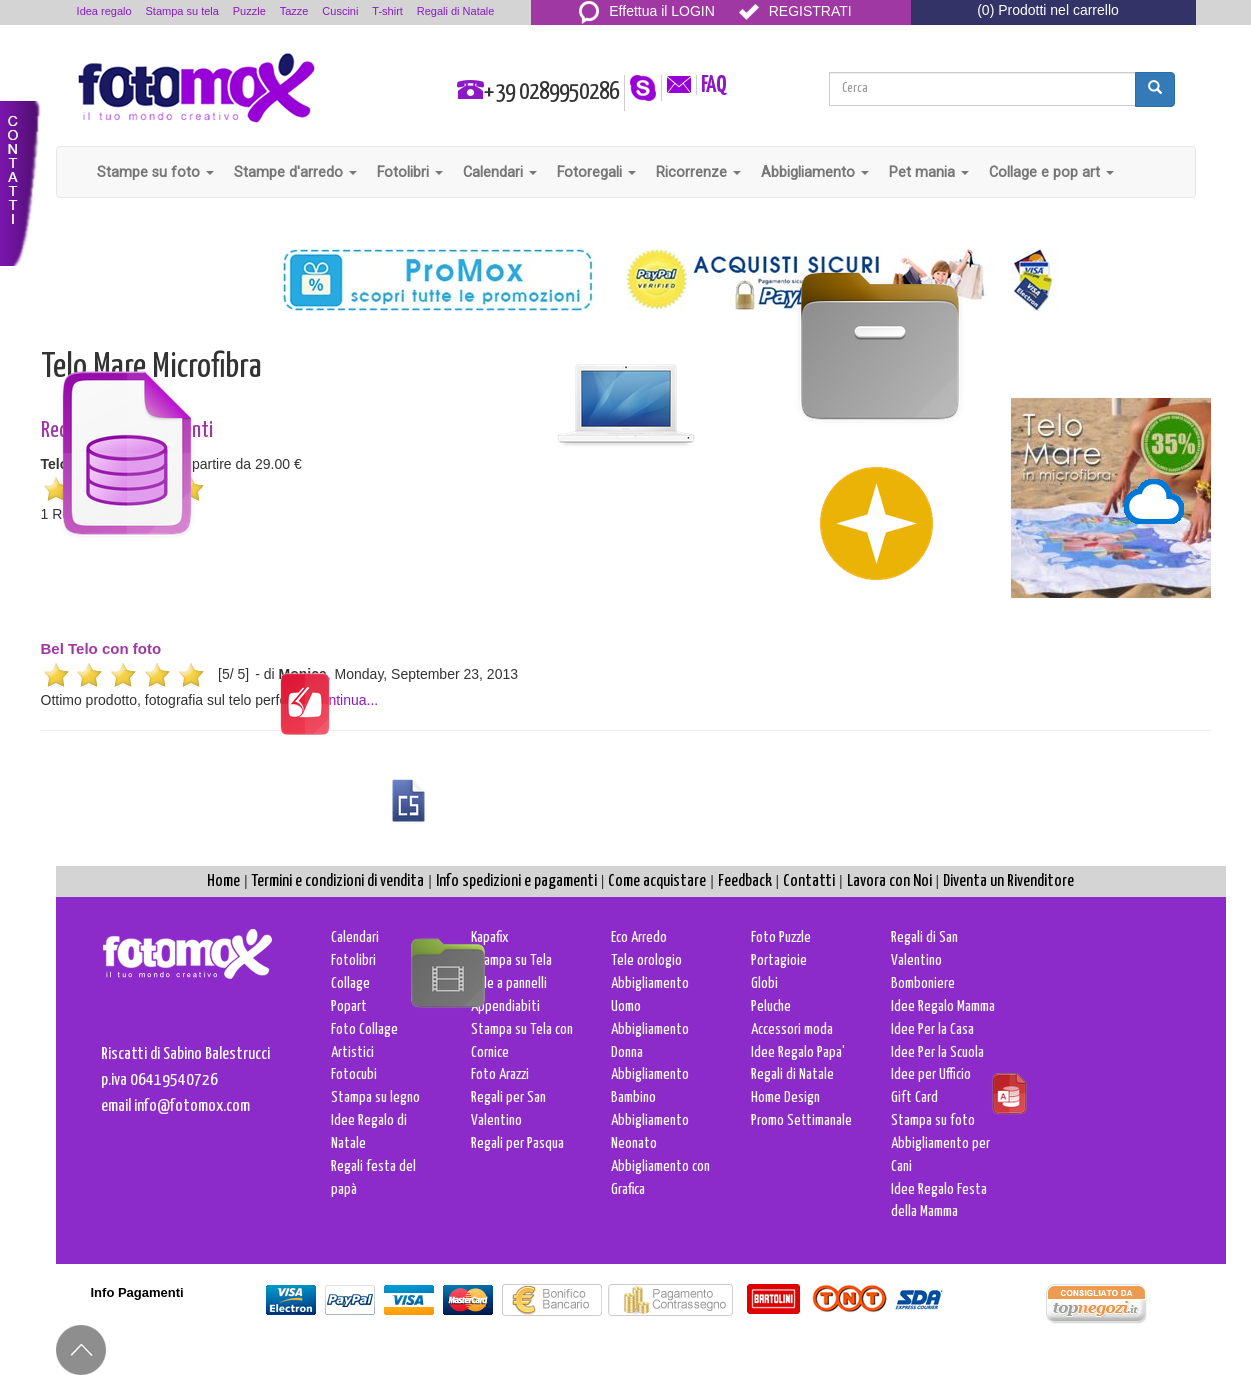  What do you see at coordinates (448, 973) in the screenshot?
I see `open your videos folder` at bounding box center [448, 973].